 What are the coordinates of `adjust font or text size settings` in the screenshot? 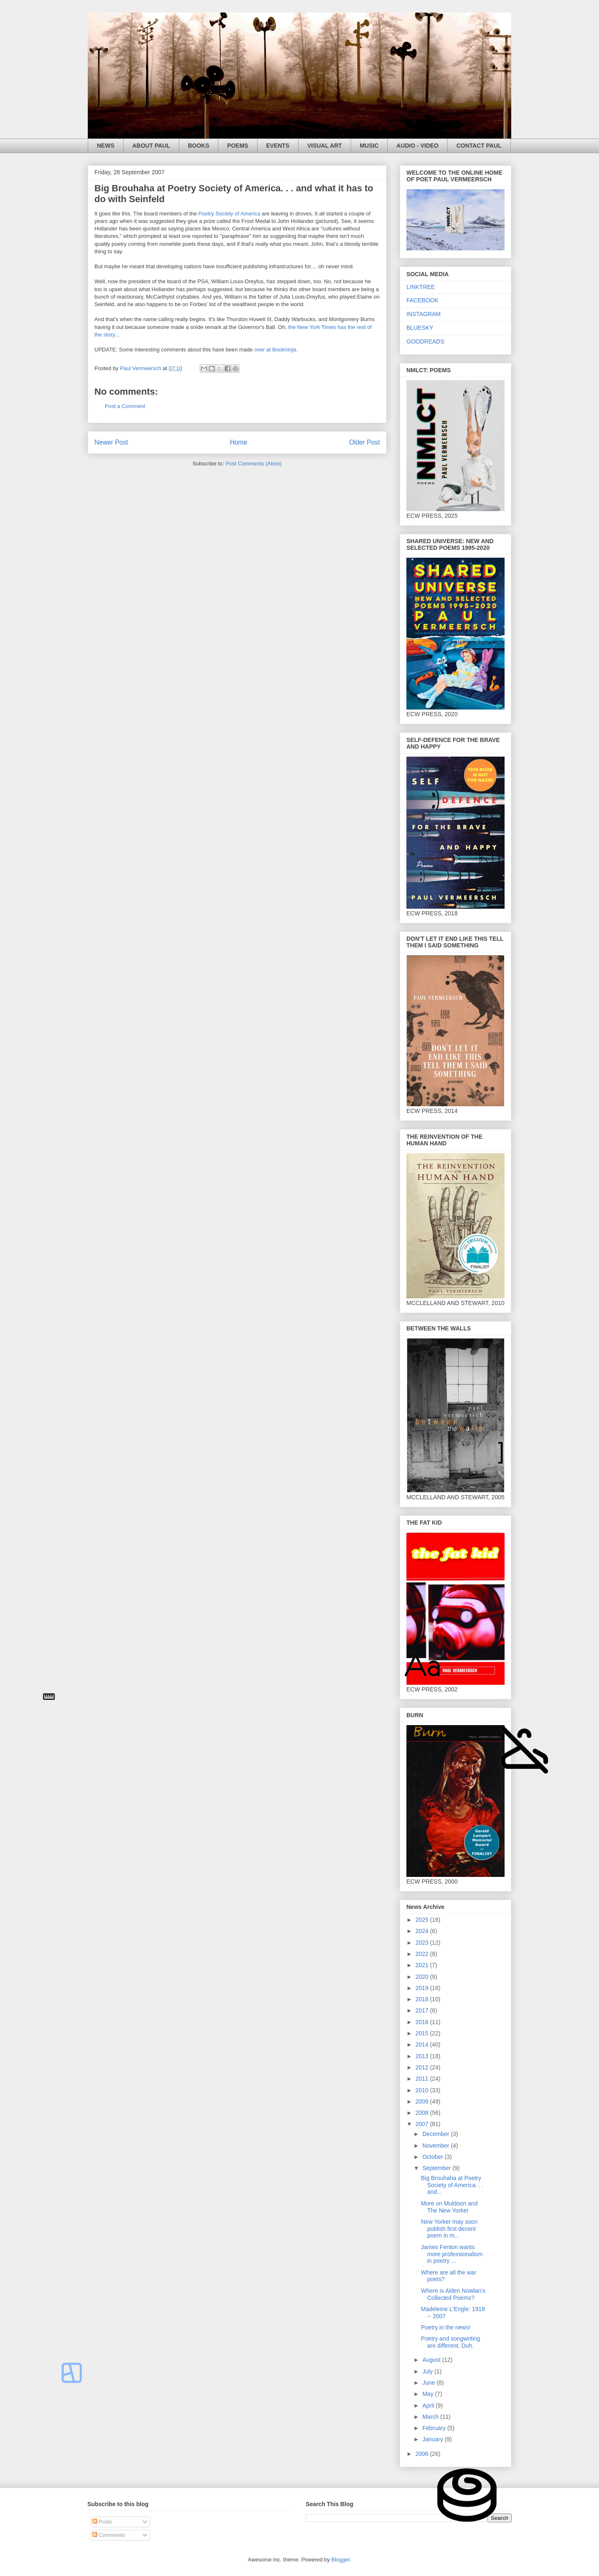 It's located at (423, 1665).